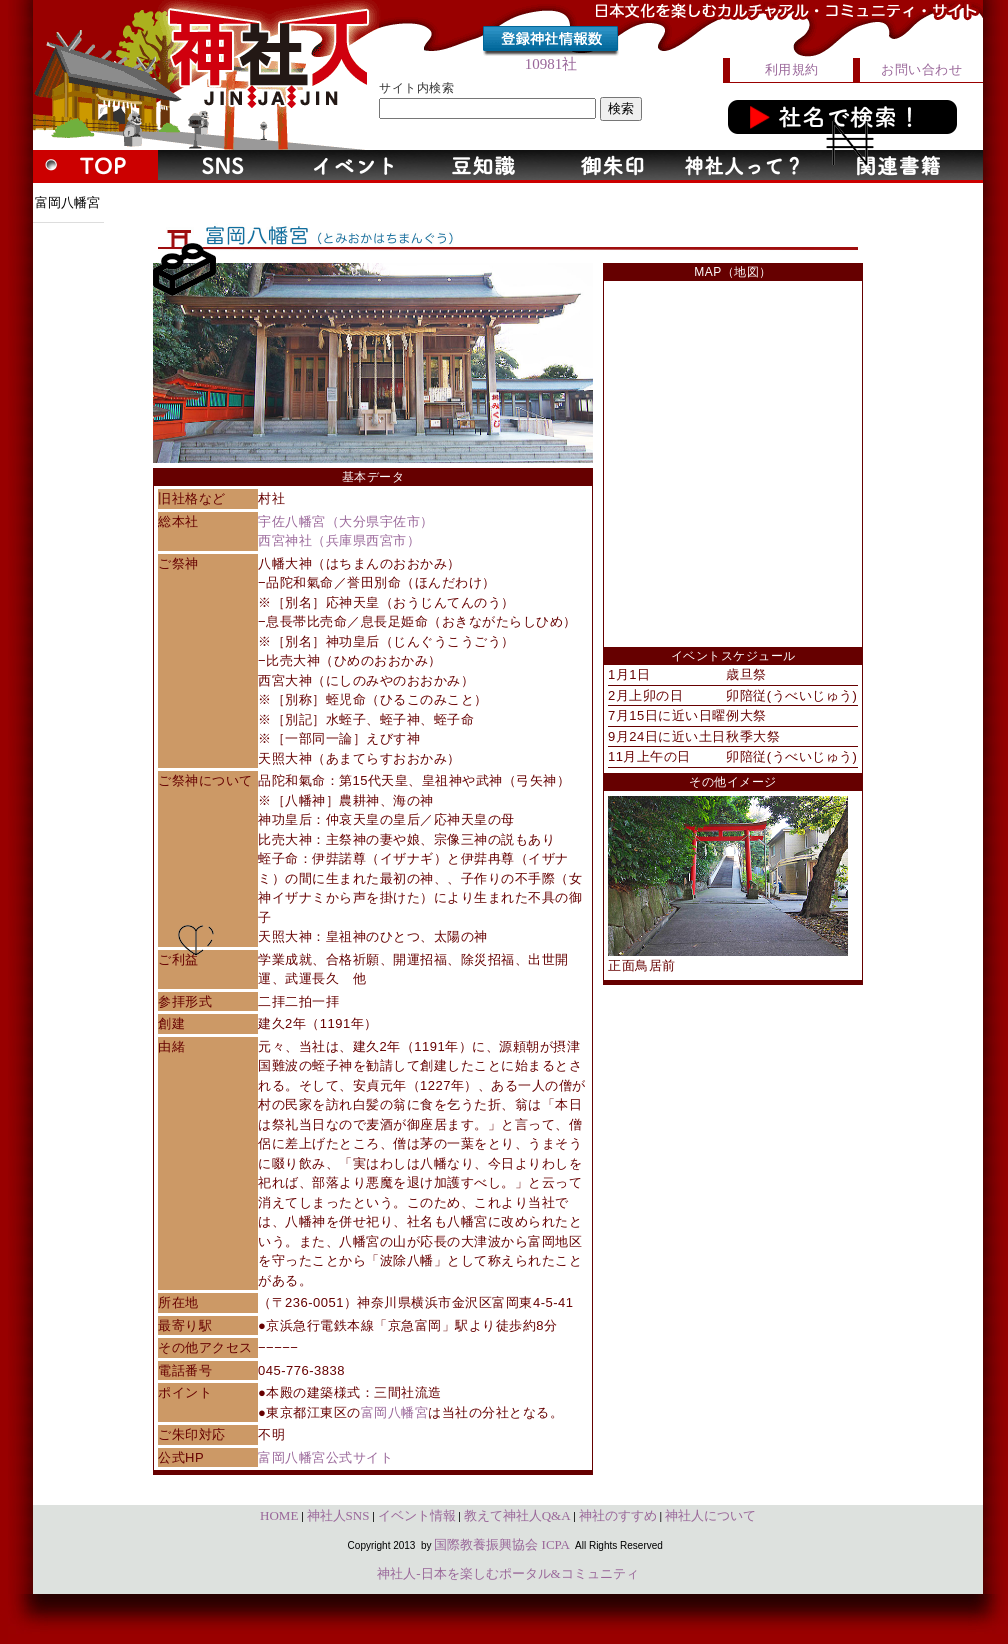 This screenshot has width=1008, height=1644. What do you see at coordinates (196, 939) in the screenshot?
I see `indicates partial like or favorite status` at bounding box center [196, 939].